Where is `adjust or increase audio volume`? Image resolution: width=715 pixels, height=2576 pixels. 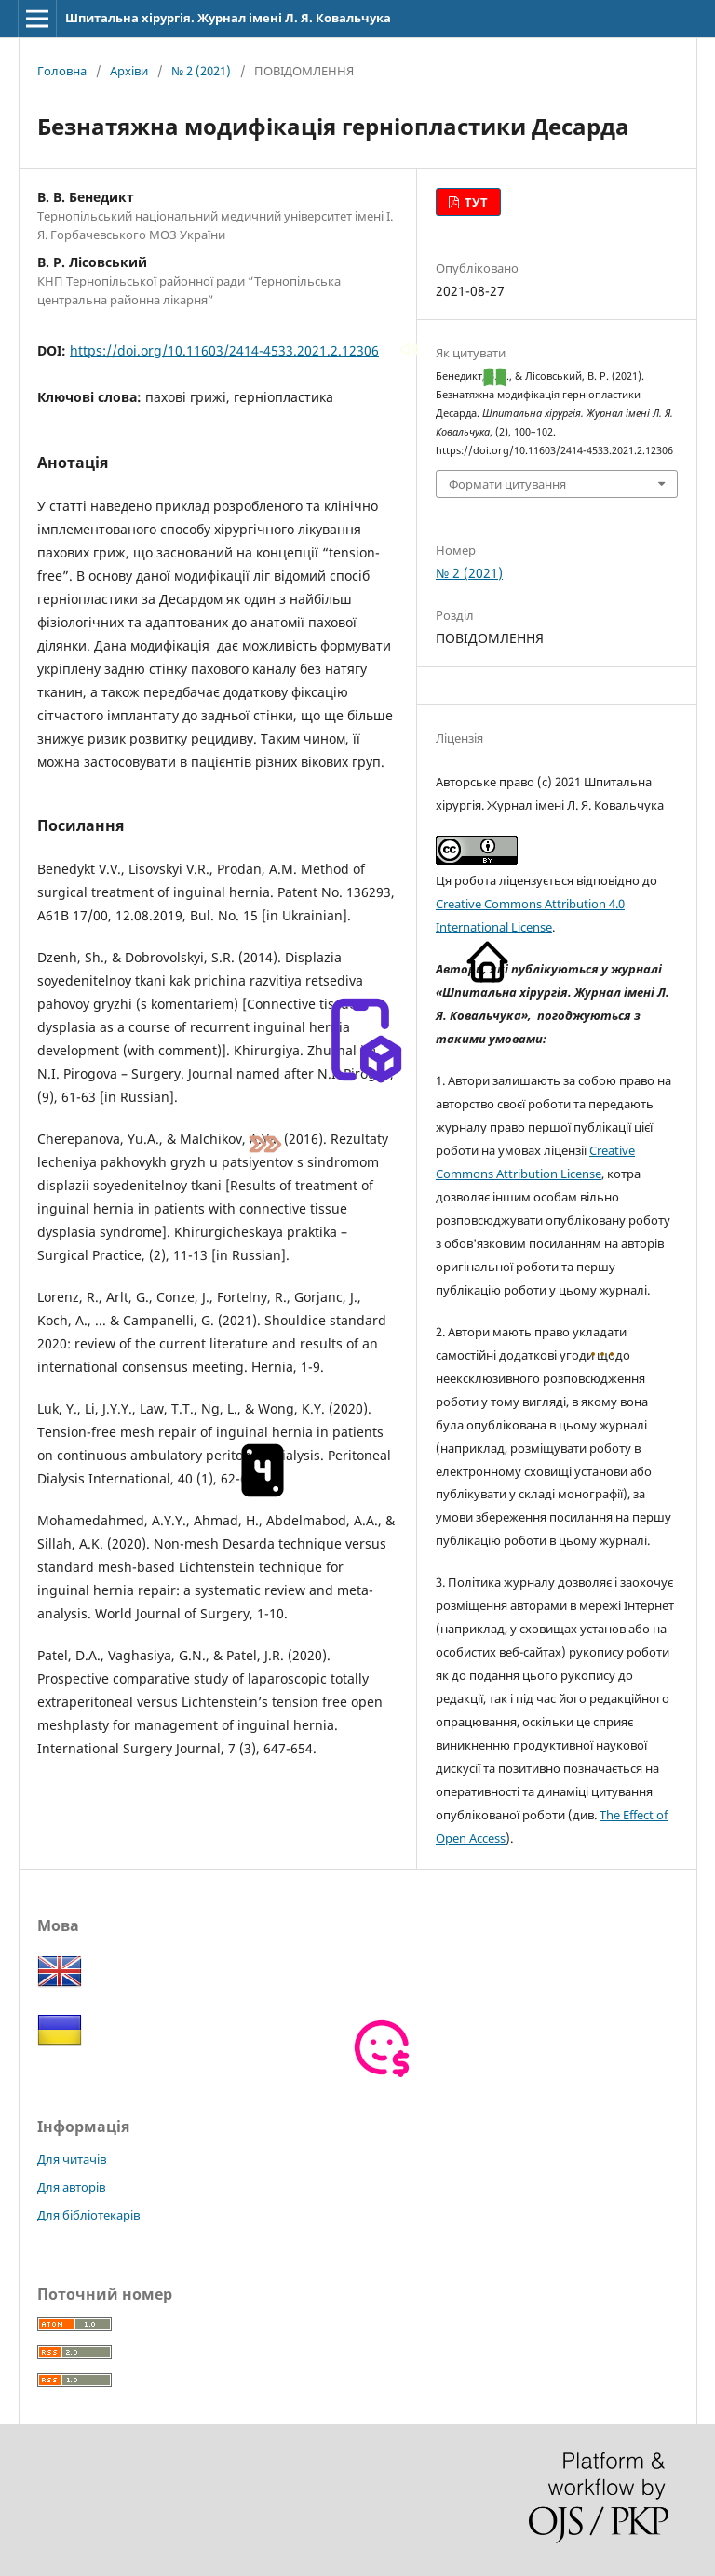
adjust or increase audio volume is located at coordinates (409, 349).